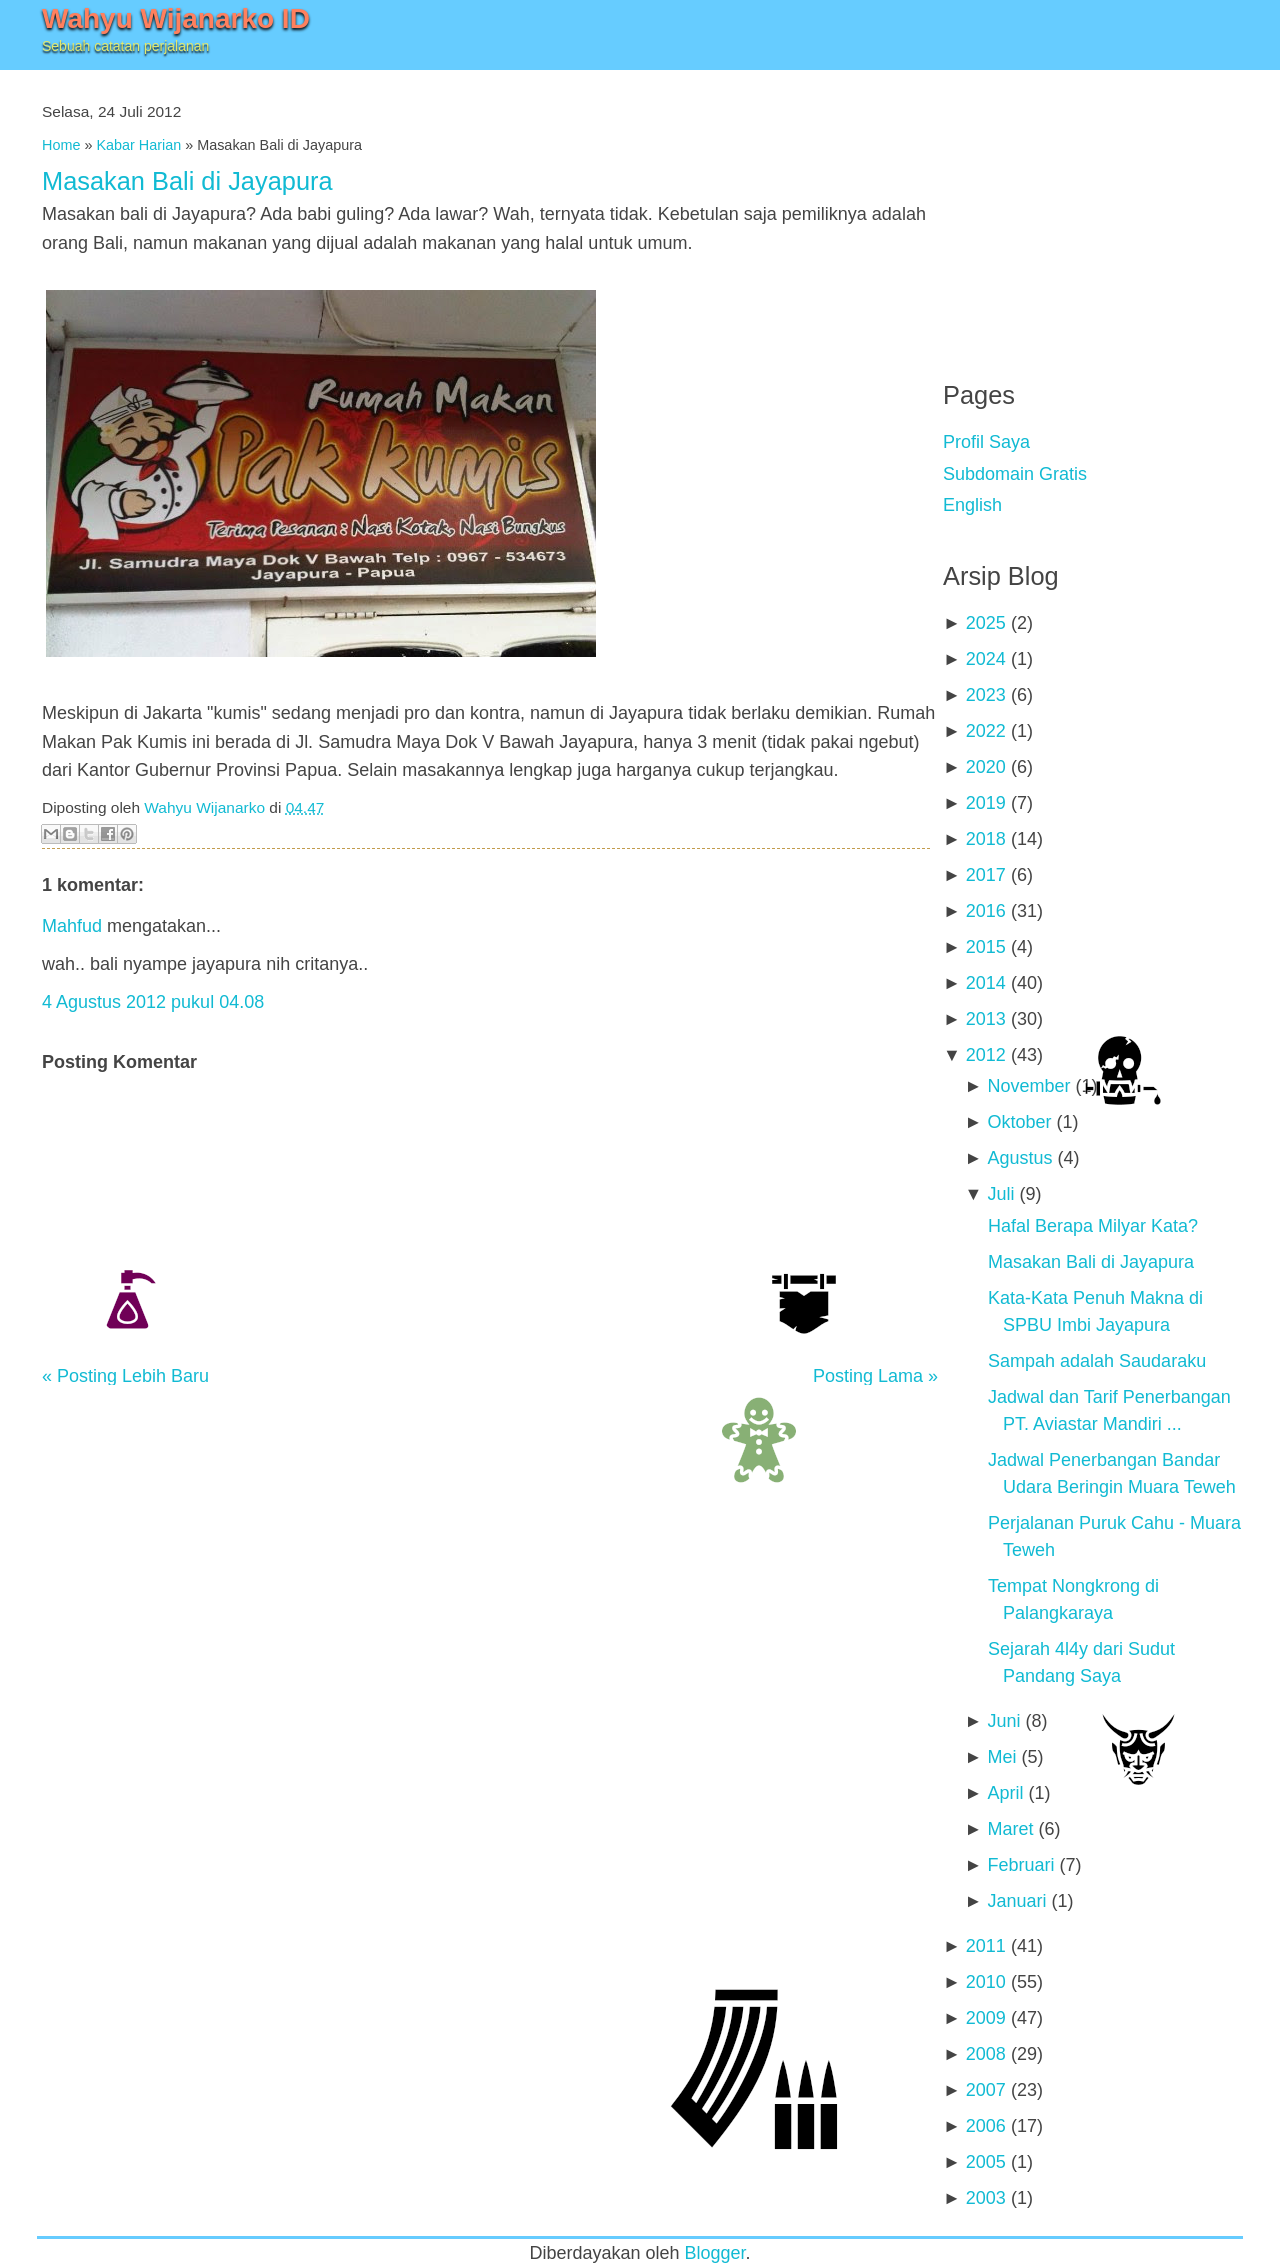  What do you see at coordinates (1138, 1749) in the screenshot?
I see `select oni character or avatar` at bounding box center [1138, 1749].